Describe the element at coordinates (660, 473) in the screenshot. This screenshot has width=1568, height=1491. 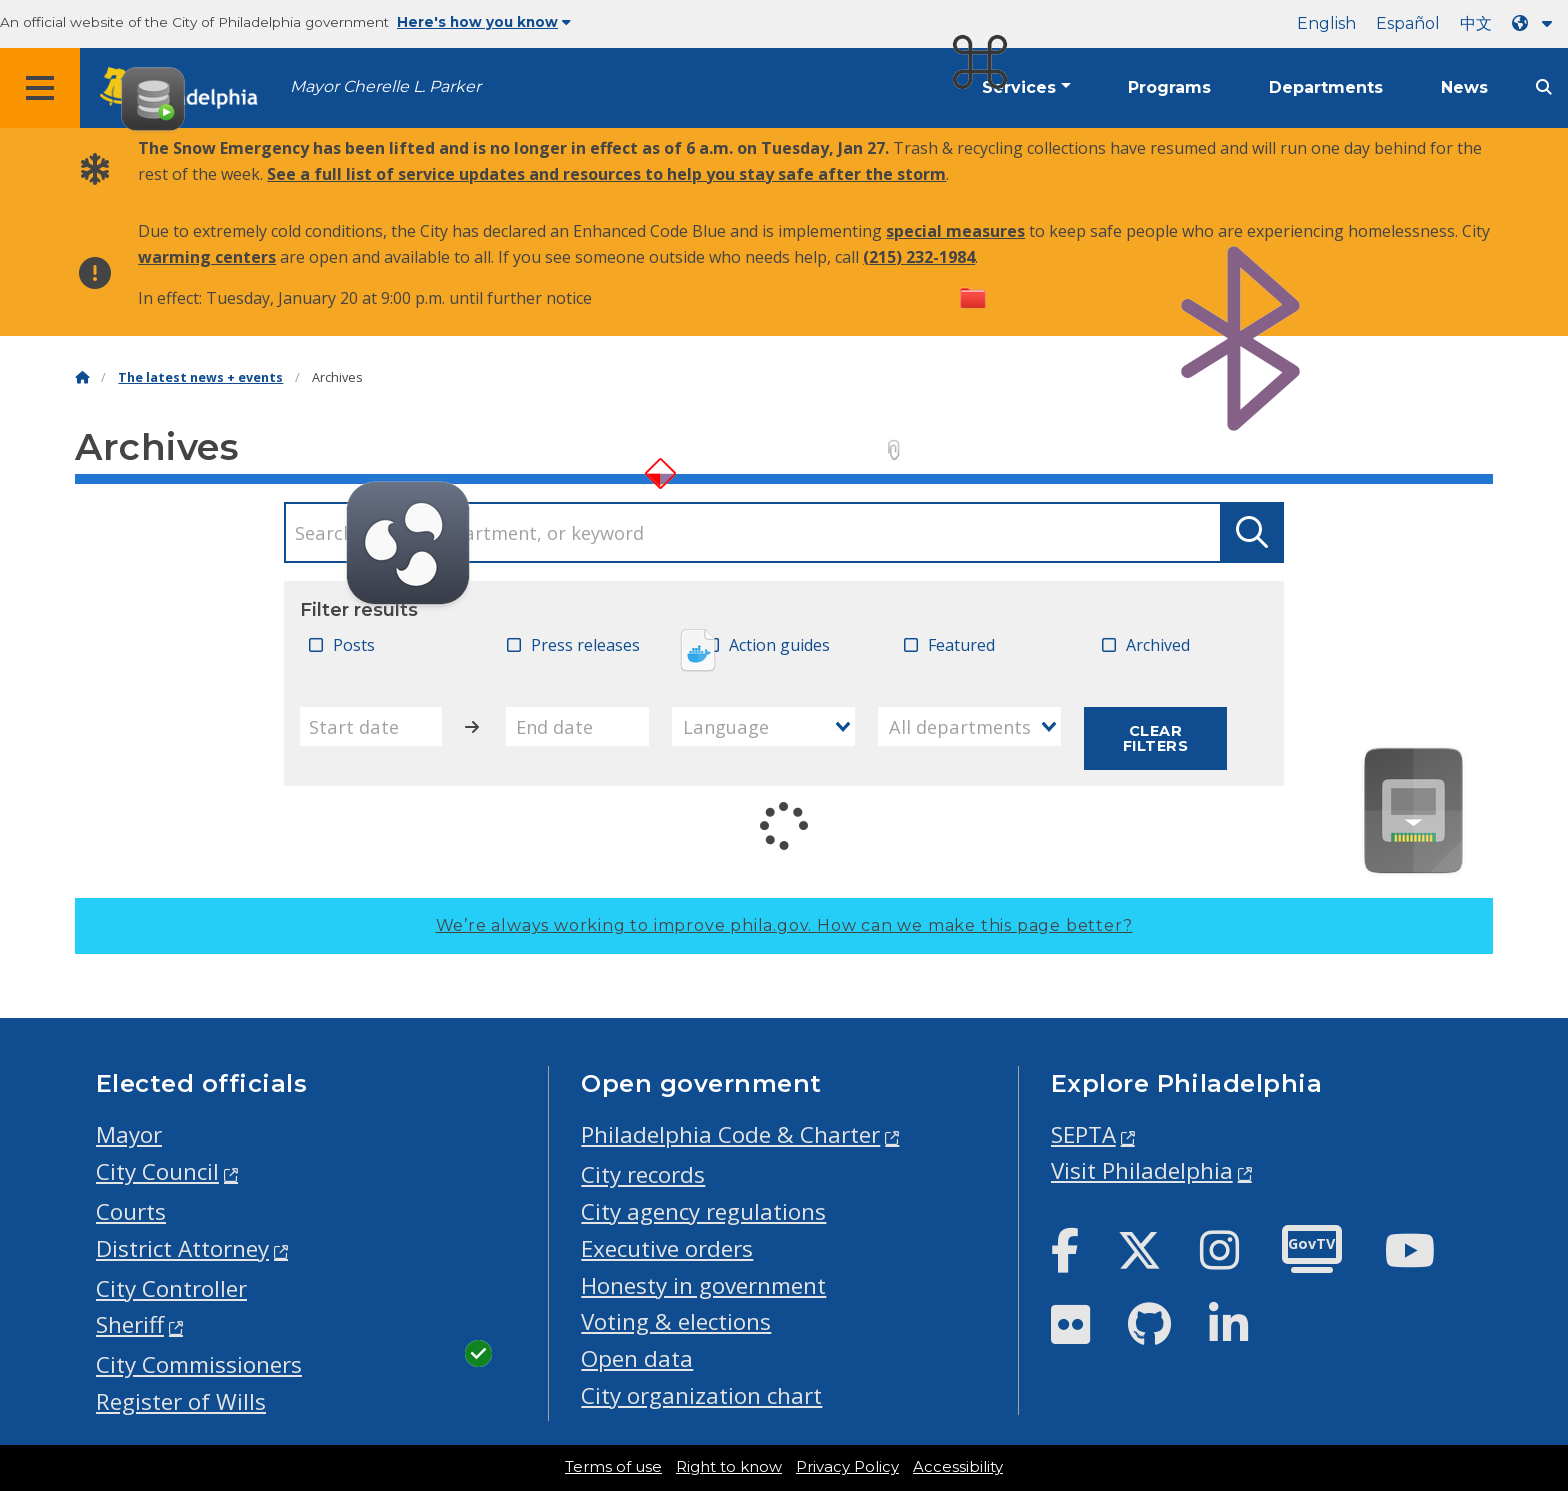
I see `open fragments torrent client` at that location.